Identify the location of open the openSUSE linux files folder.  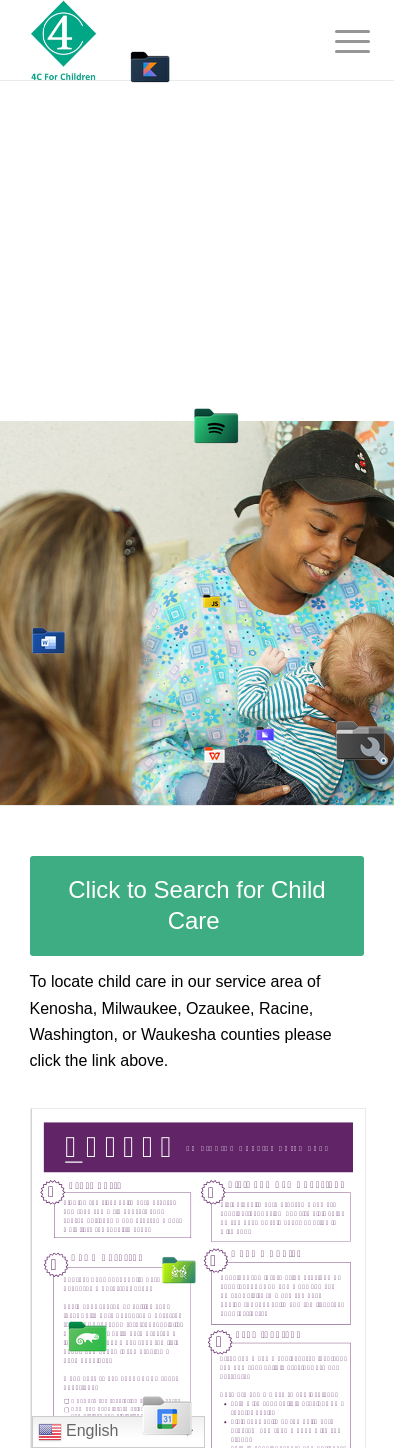
(87, 1337).